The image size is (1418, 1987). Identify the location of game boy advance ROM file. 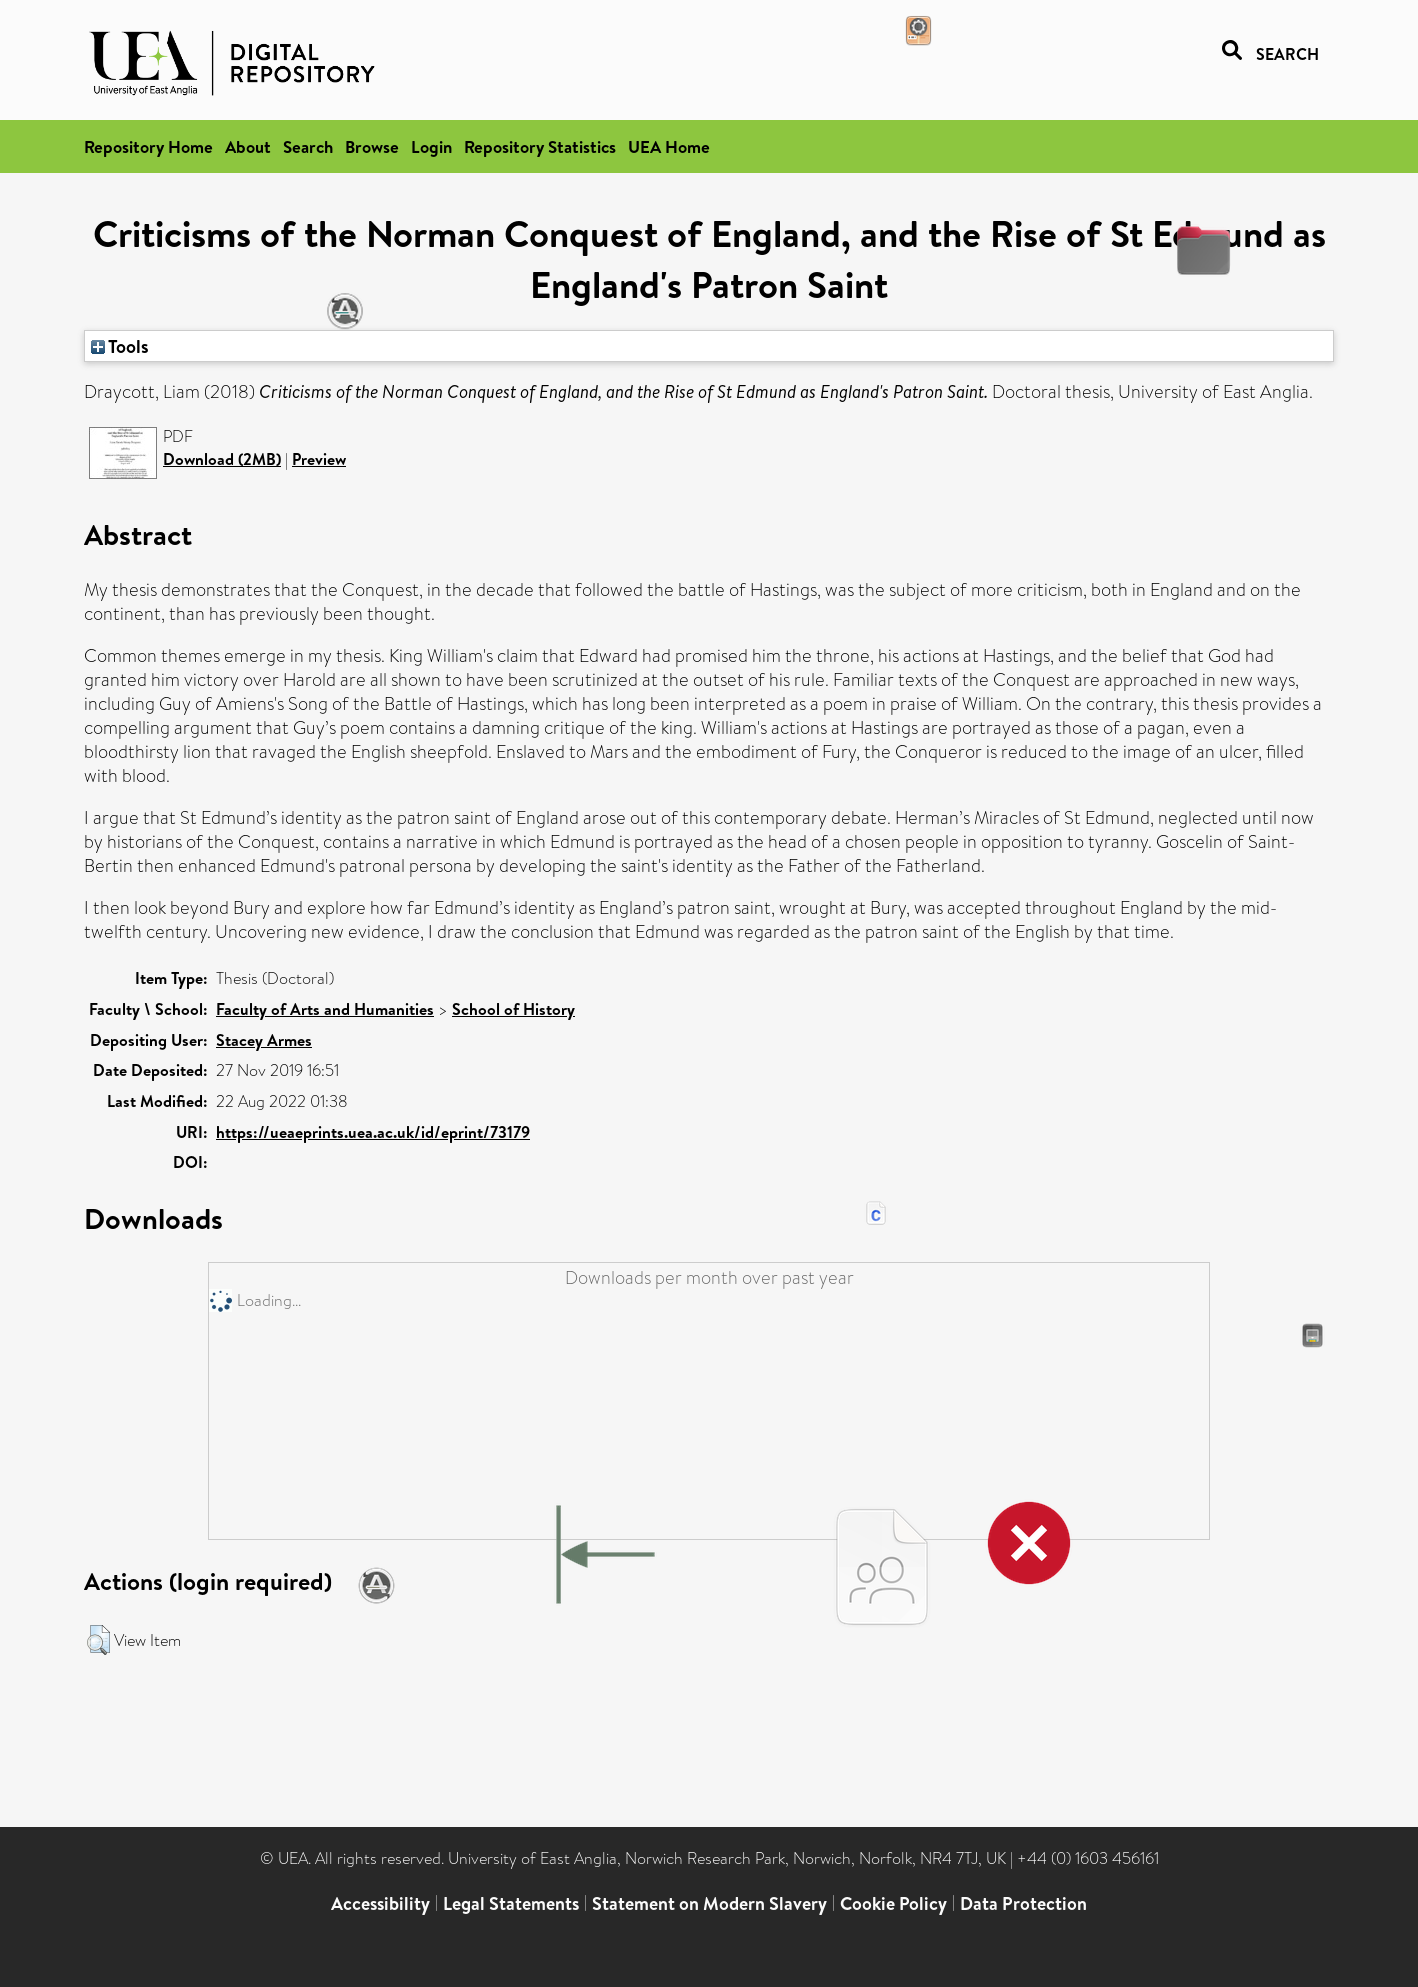
(1312, 1335).